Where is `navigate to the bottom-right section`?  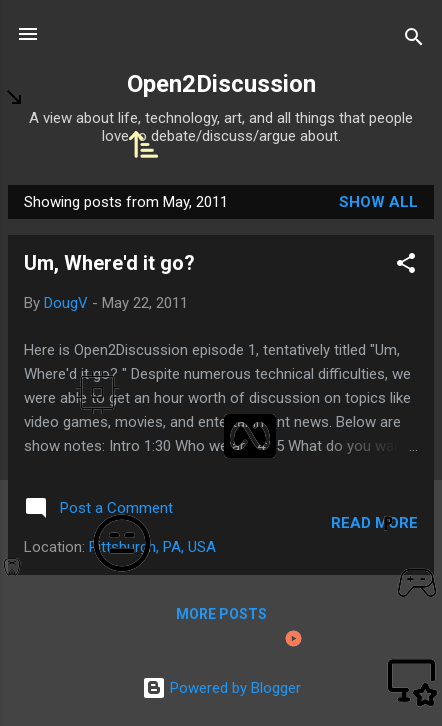
navigate to the bottom-right section is located at coordinates (14, 97).